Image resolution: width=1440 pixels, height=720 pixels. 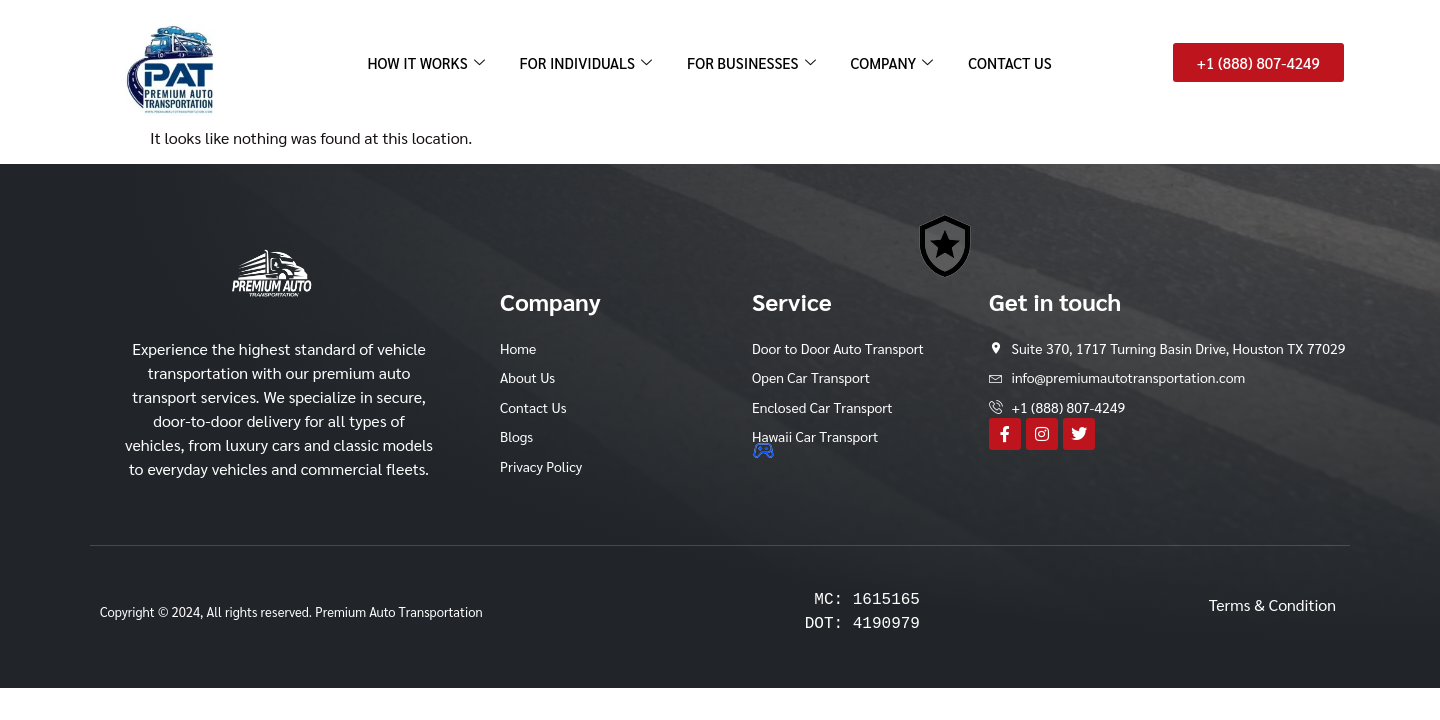 What do you see at coordinates (945, 246) in the screenshot?
I see `access local police or emergency services` at bounding box center [945, 246].